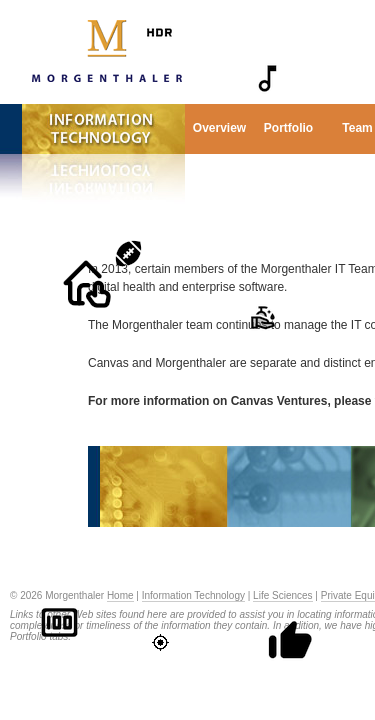 This screenshot has height=720, width=375. What do you see at coordinates (160, 642) in the screenshot?
I see `indicates GPS location is locked and active` at bounding box center [160, 642].